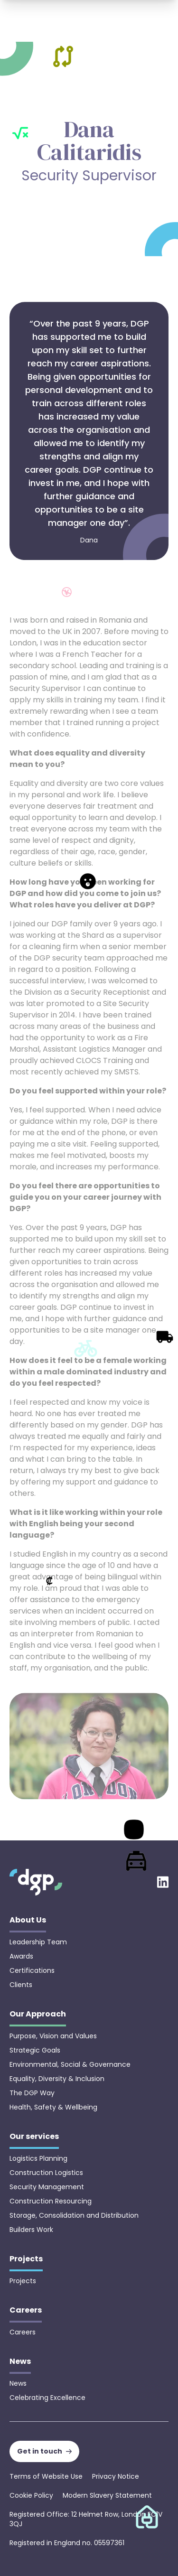 This screenshot has height=2576, width=178. Describe the element at coordinates (136, 1861) in the screenshot. I see `request a taxi or rideshare` at that location.